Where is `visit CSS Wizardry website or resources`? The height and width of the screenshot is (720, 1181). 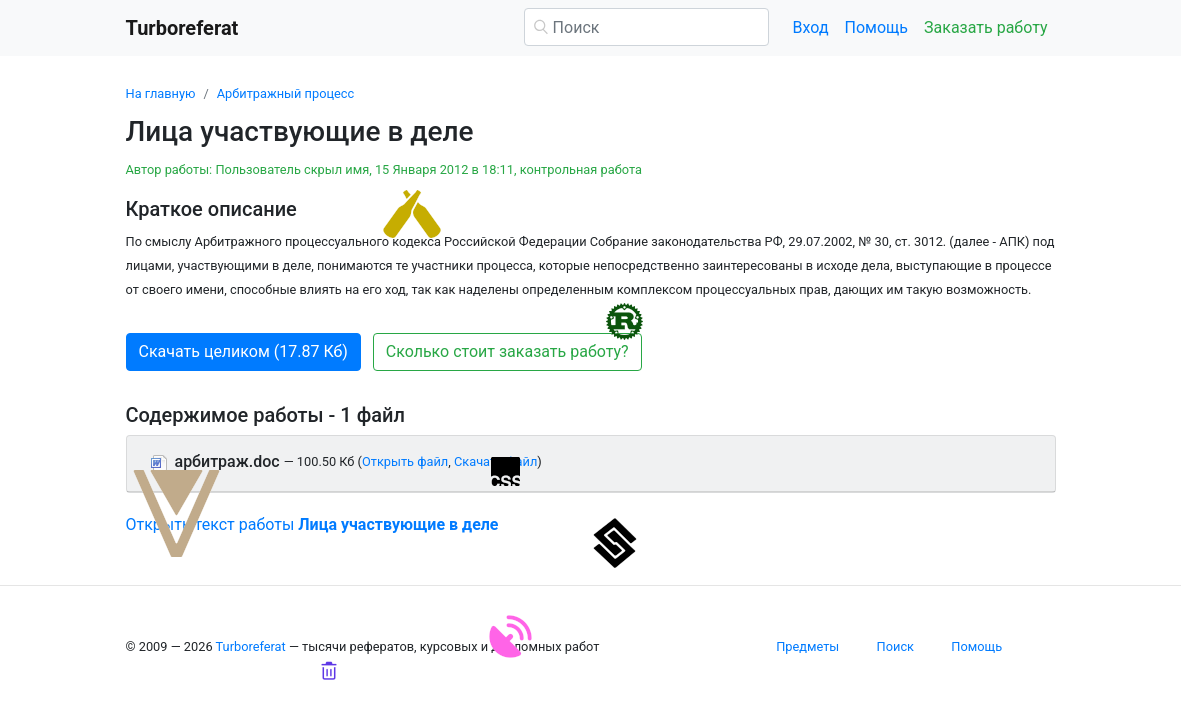 visit CSS Wizardry website or resources is located at coordinates (505, 471).